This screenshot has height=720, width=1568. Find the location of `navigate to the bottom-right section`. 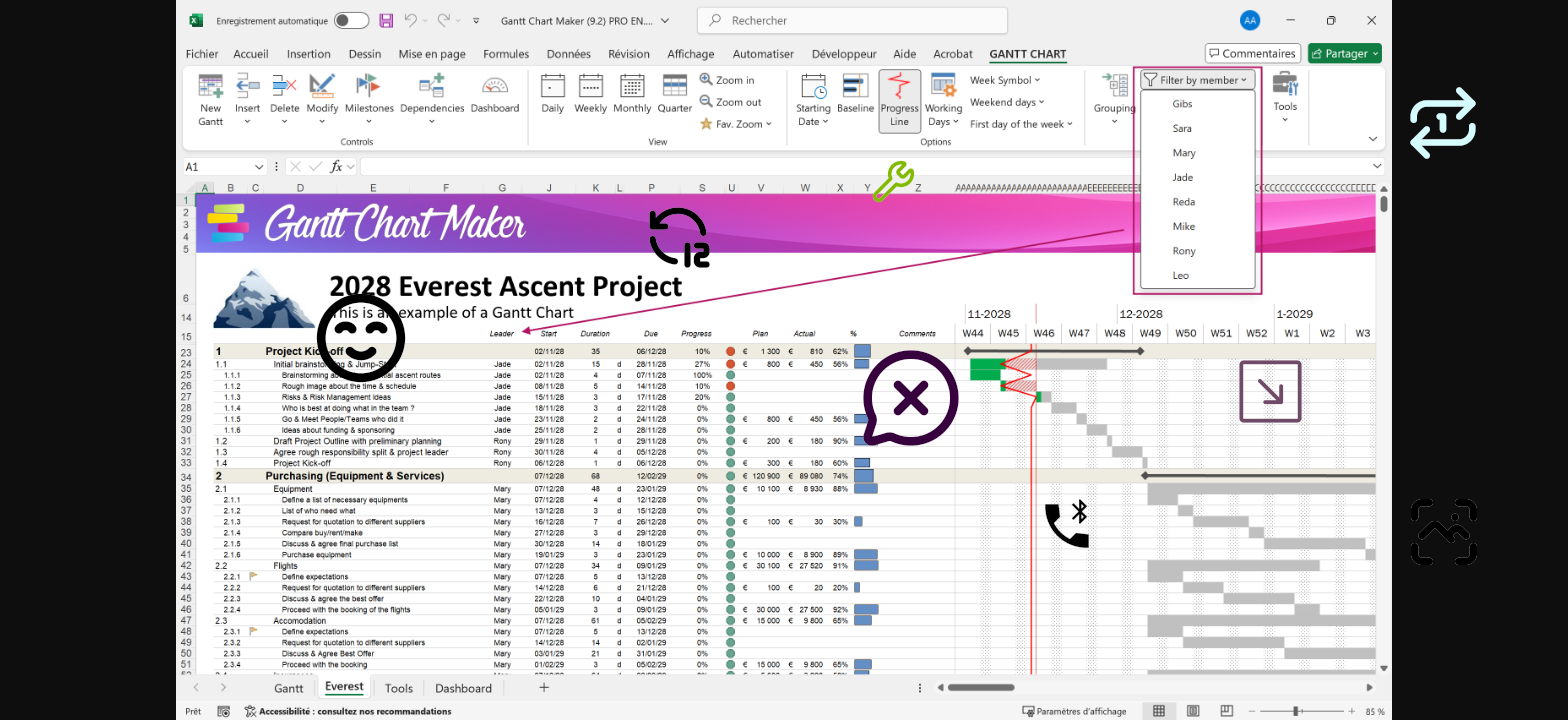

navigate to the bottom-right section is located at coordinates (1270, 391).